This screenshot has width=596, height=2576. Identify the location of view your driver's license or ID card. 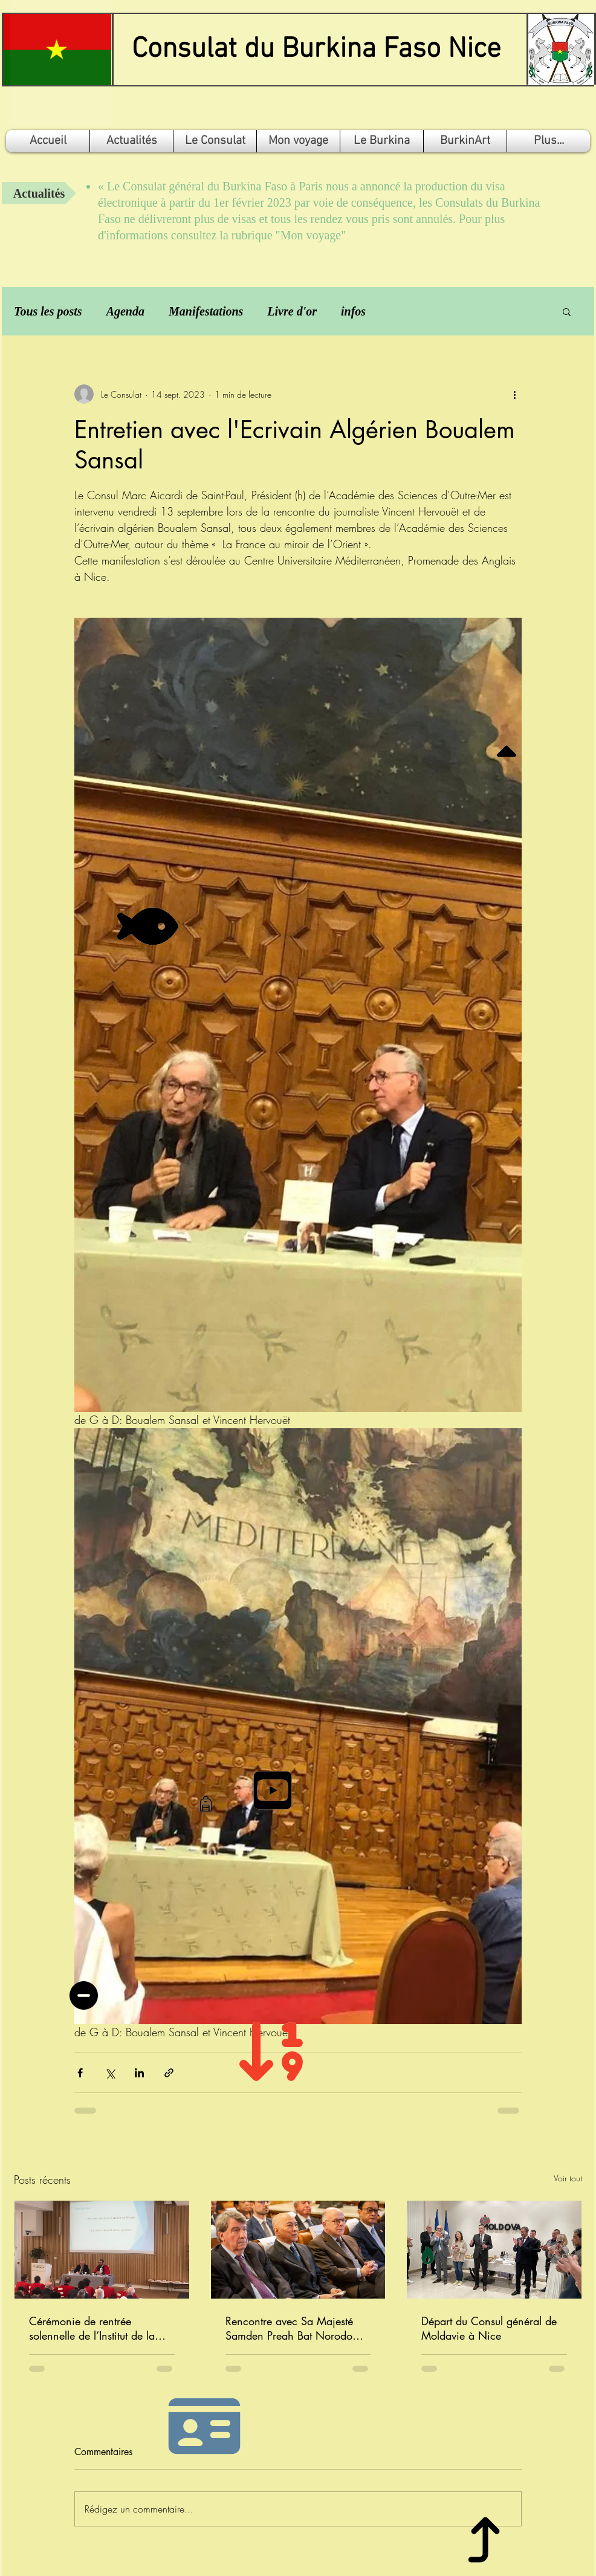
(204, 2426).